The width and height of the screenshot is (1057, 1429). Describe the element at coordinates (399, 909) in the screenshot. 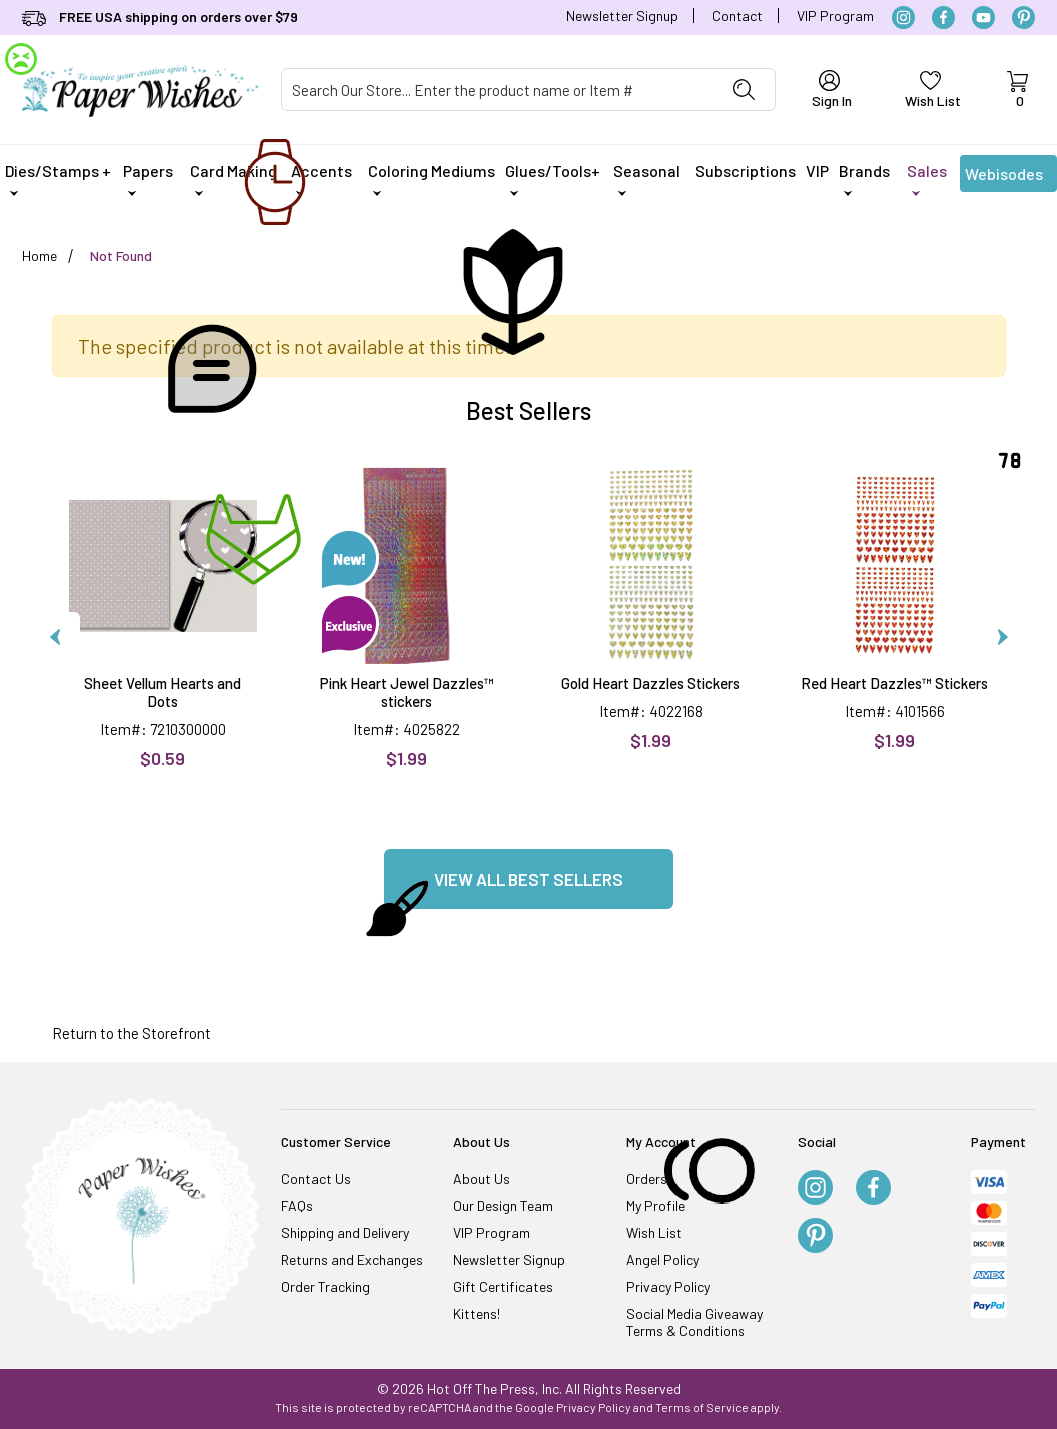

I see `access drawing or painting tools` at that location.